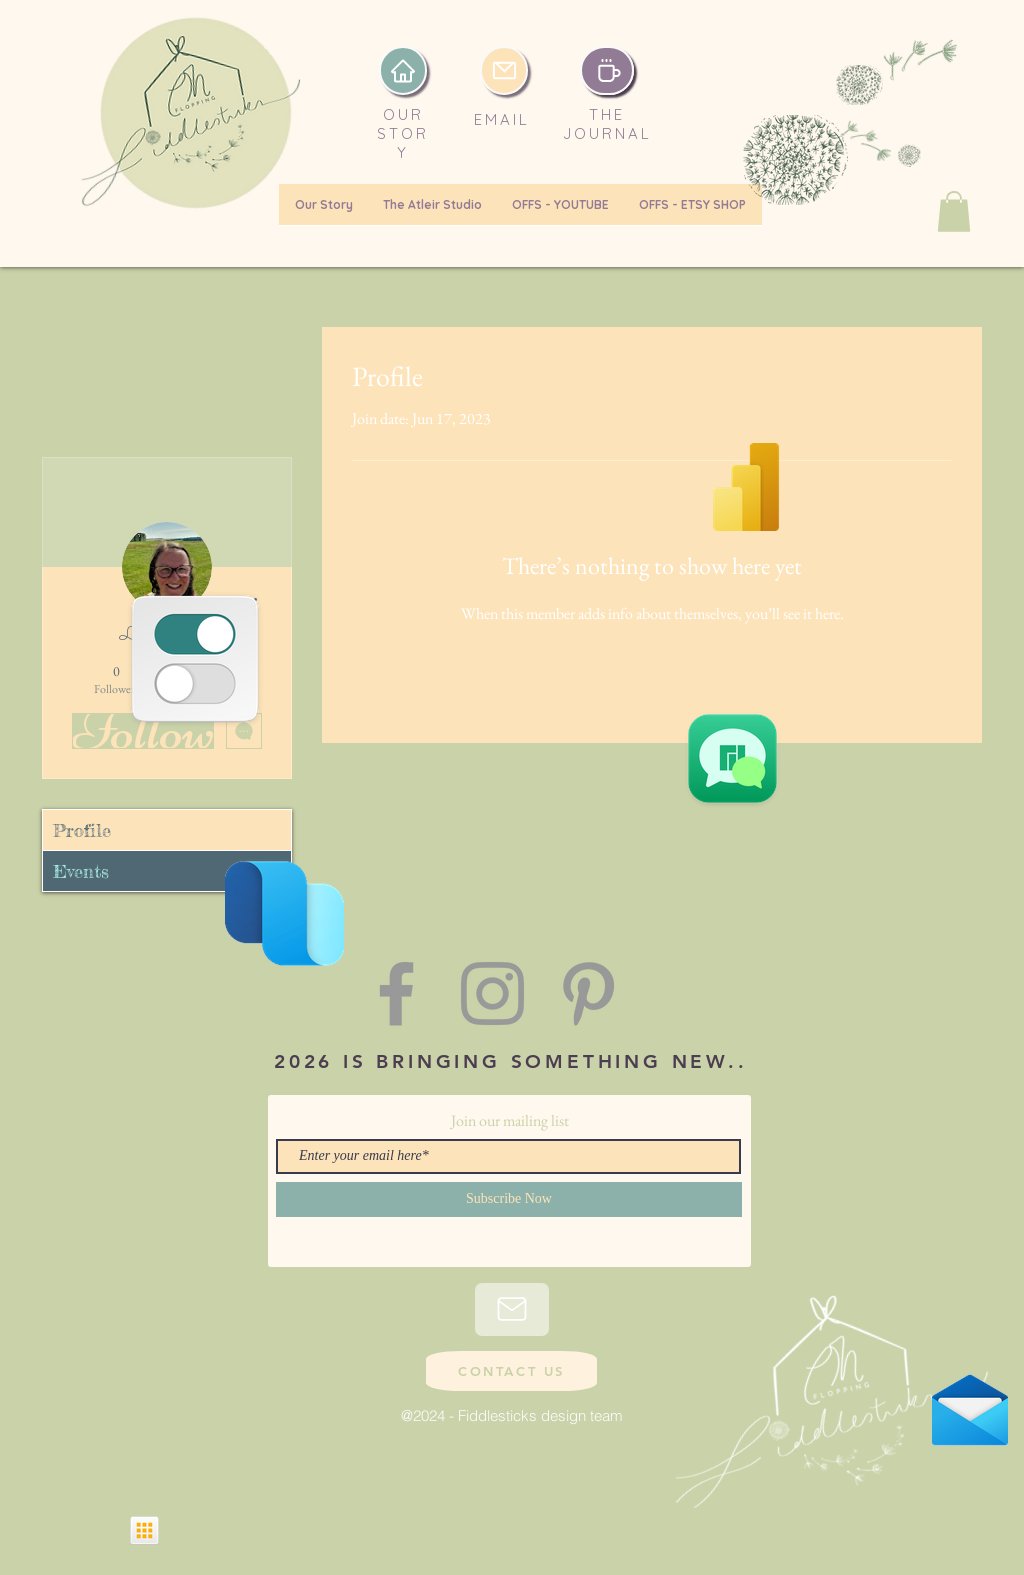  I want to click on open desktop preferences or system settings, so click(195, 659).